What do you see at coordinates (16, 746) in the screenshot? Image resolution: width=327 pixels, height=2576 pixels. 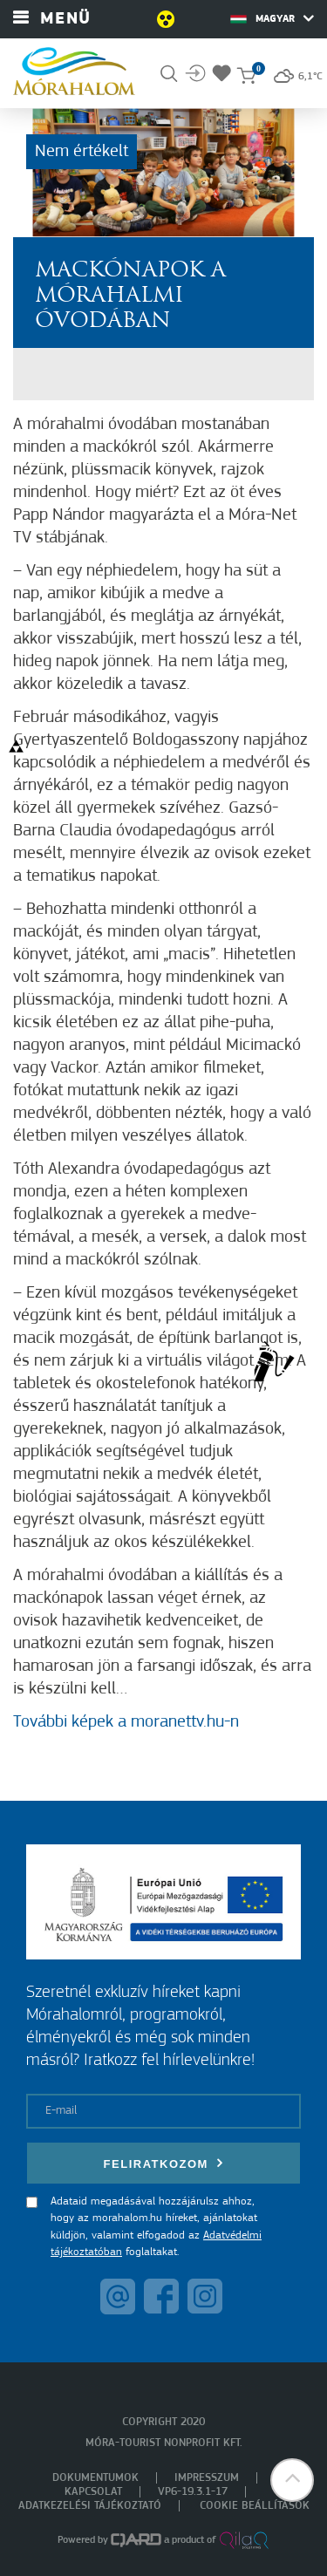 I see `the legend of zelda triforce symbol` at bounding box center [16, 746].